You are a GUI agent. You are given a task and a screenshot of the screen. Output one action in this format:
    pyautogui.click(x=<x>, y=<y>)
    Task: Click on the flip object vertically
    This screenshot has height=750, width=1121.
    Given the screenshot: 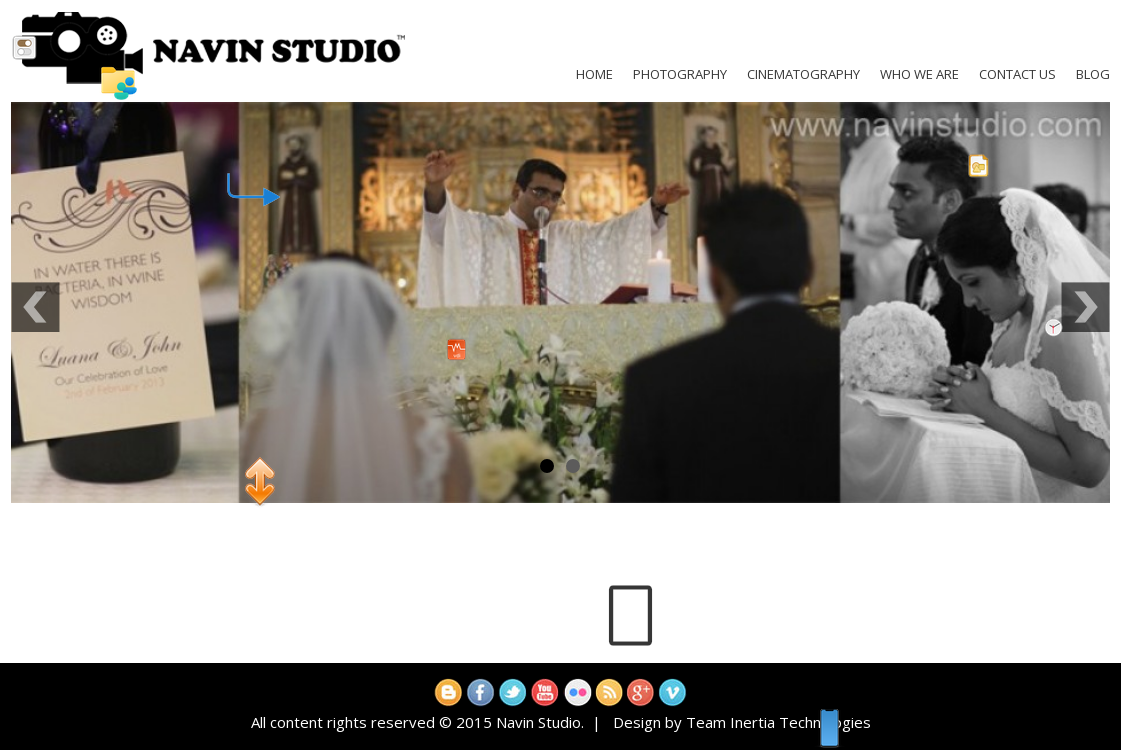 What is the action you would take?
    pyautogui.click(x=260, y=483)
    